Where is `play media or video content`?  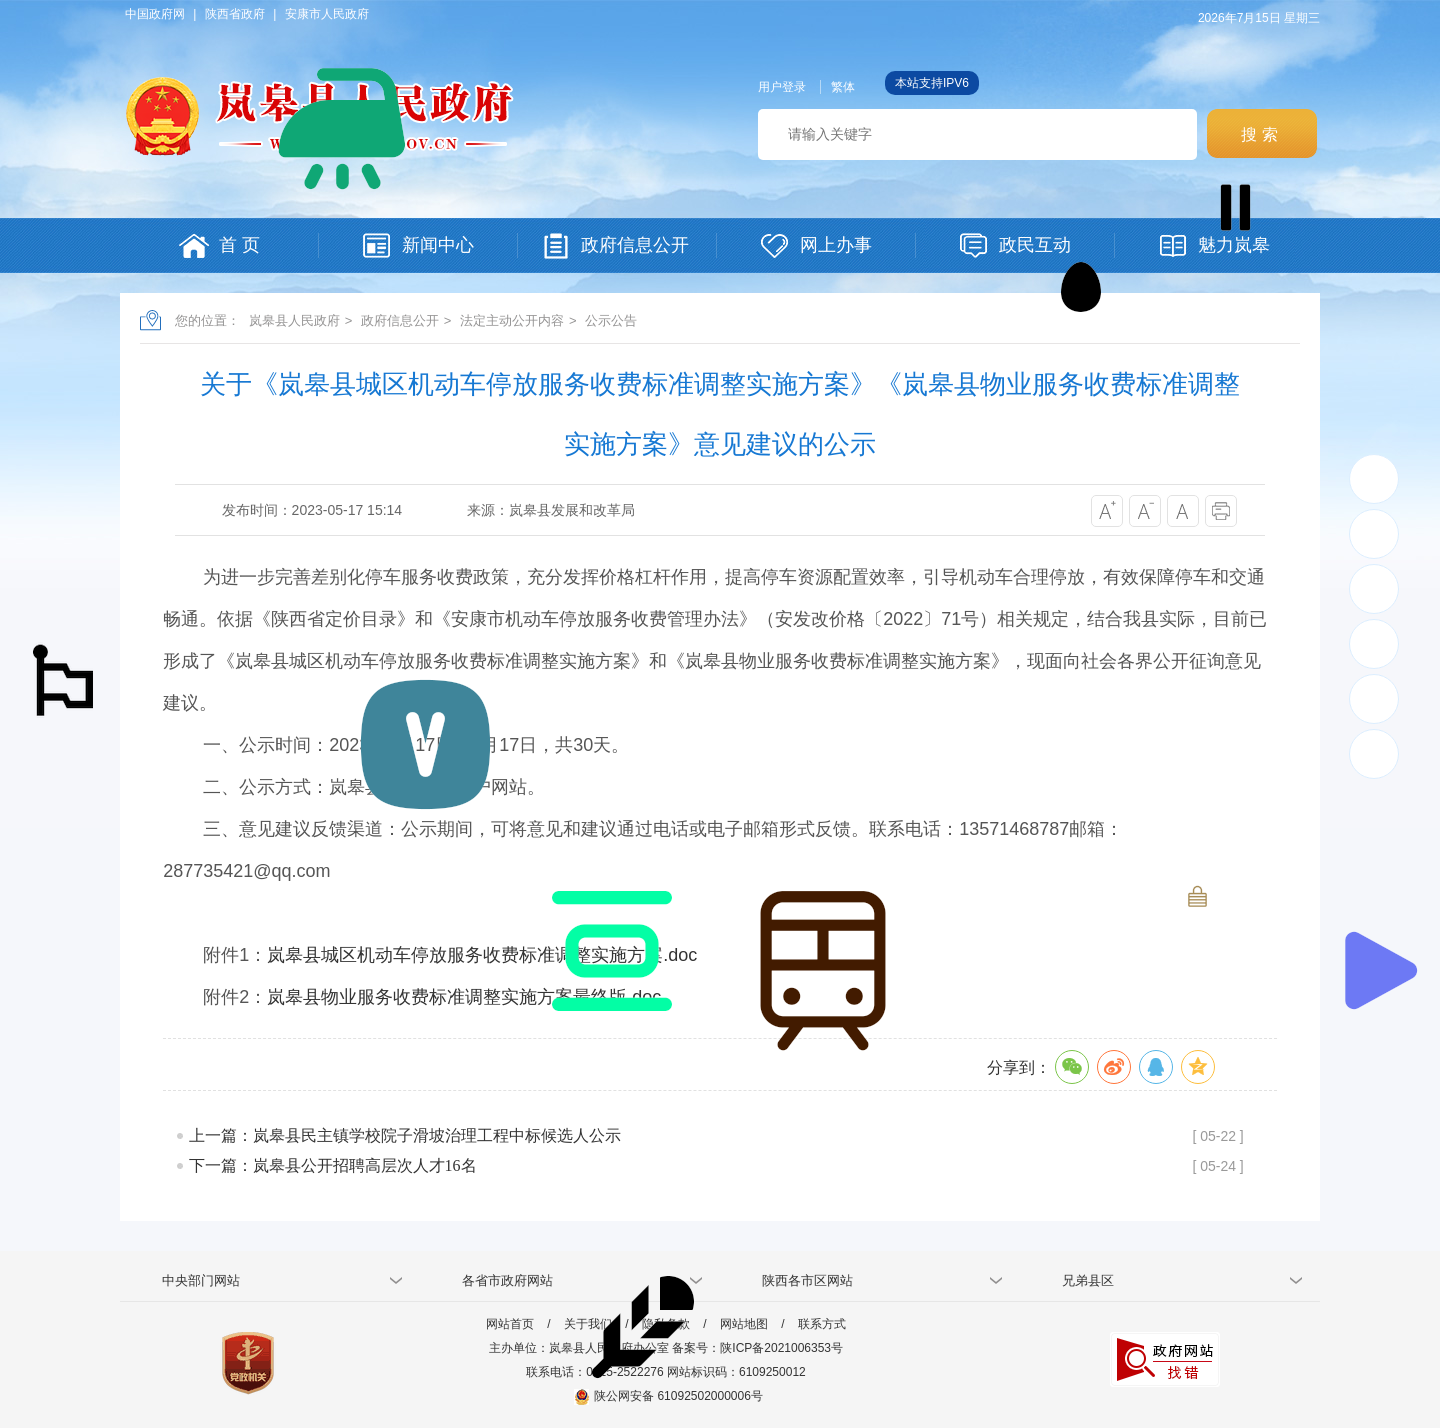
play media or video content is located at coordinates (1380, 970).